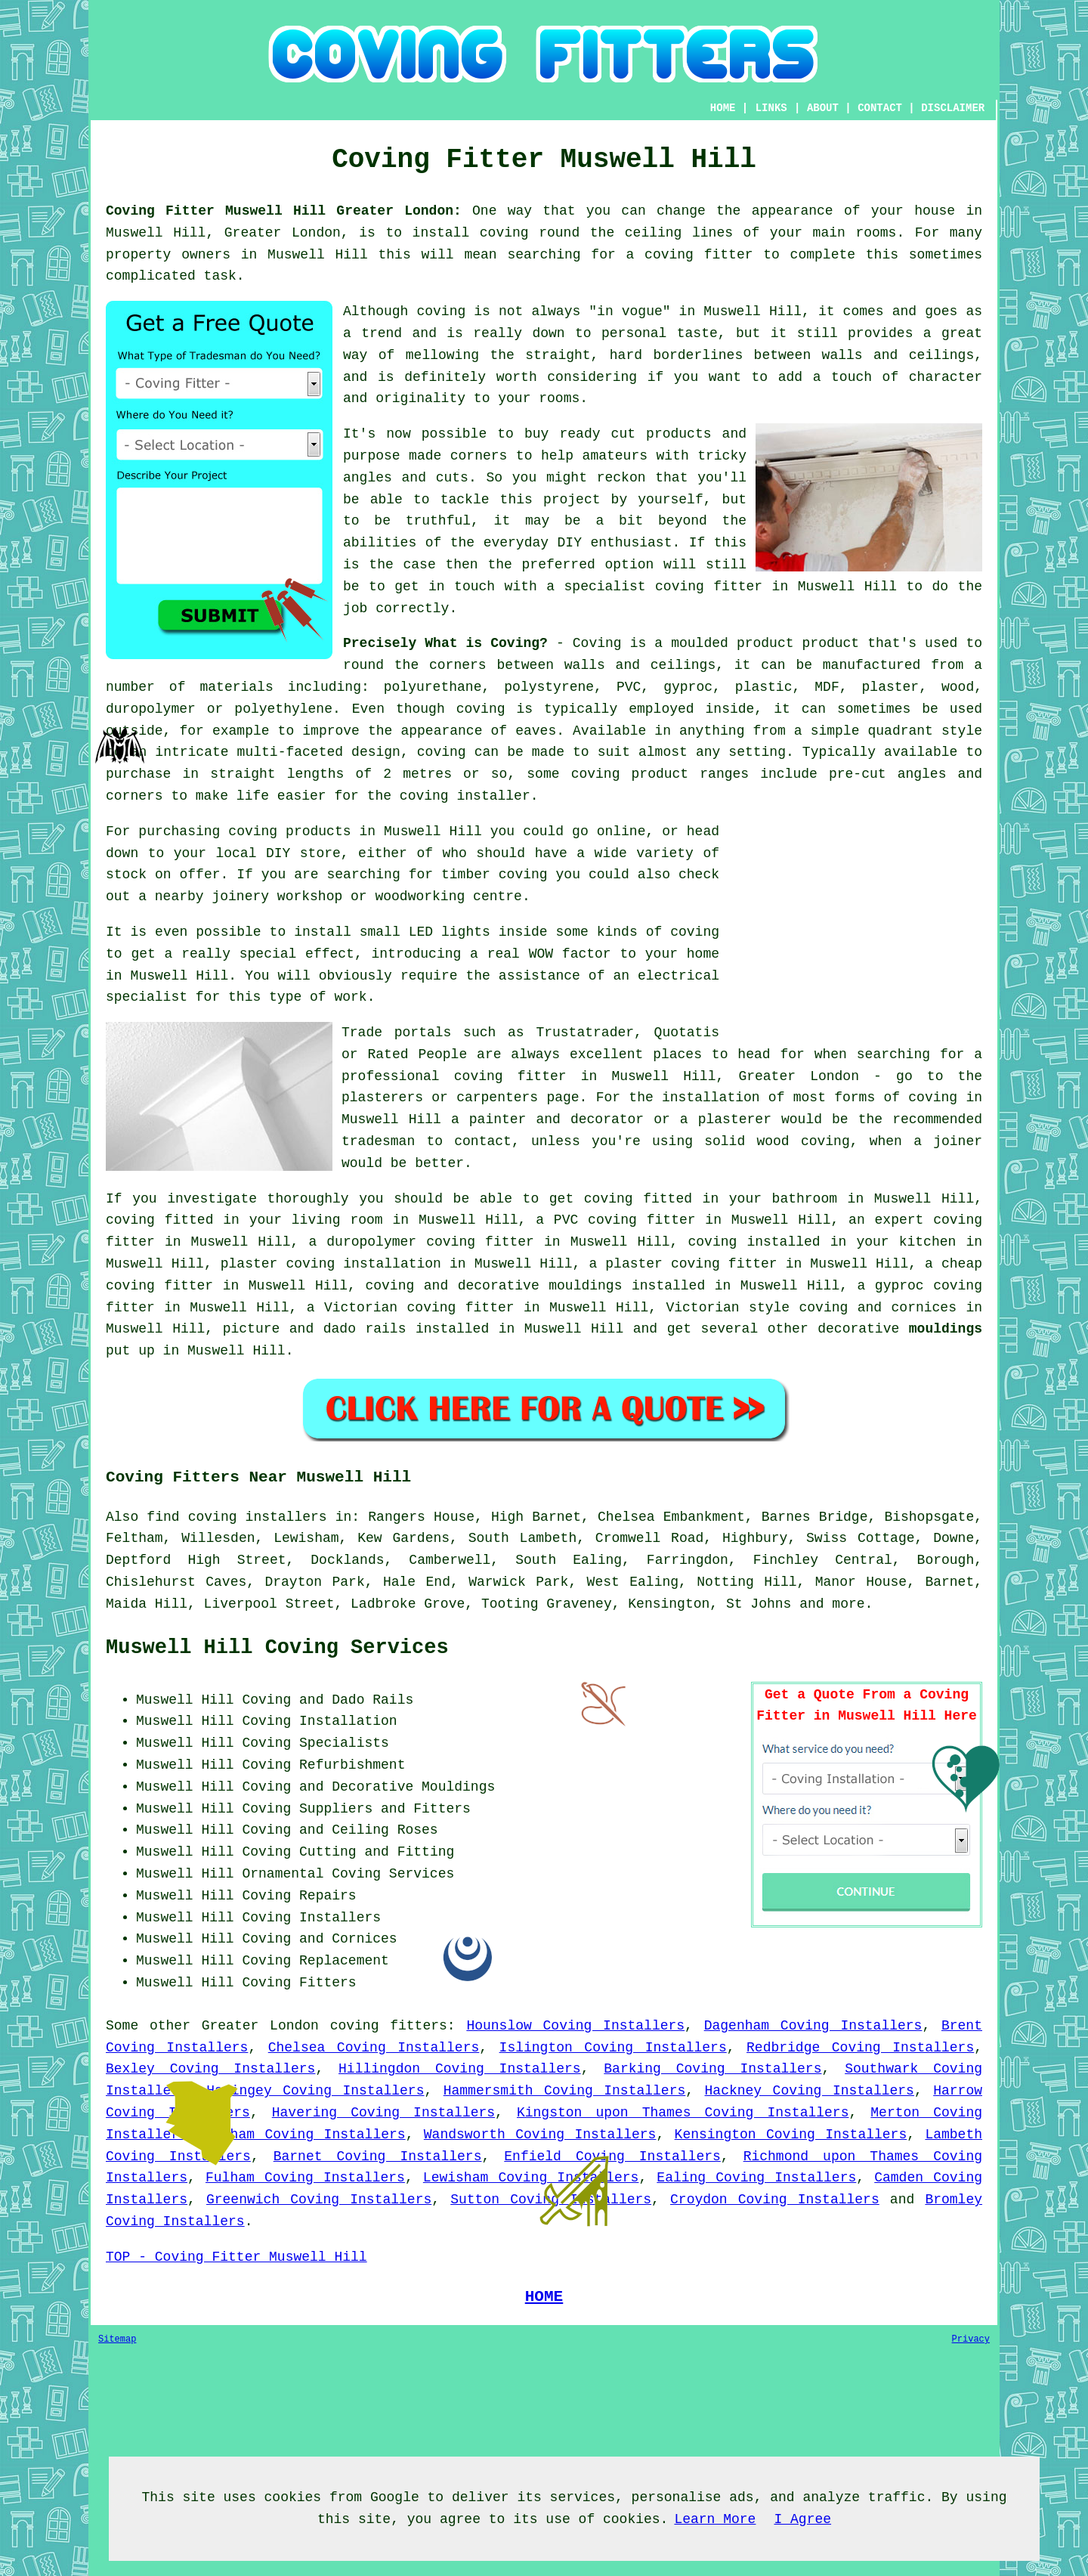 The image size is (1088, 2576). What do you see at coordinates (202, 2123) in the screenshot?
I see `select Kenya as your country or region` at bounding box center [202, 2123].